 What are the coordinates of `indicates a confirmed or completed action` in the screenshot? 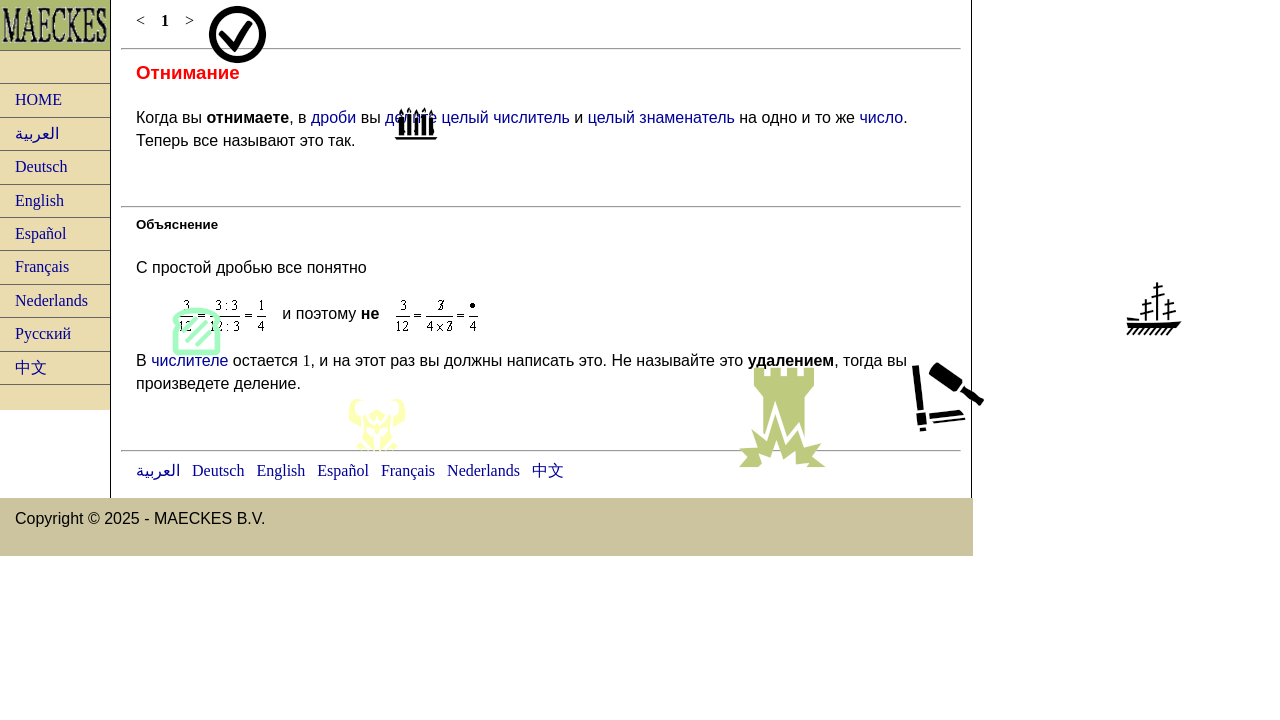 It's located at (237, 34).